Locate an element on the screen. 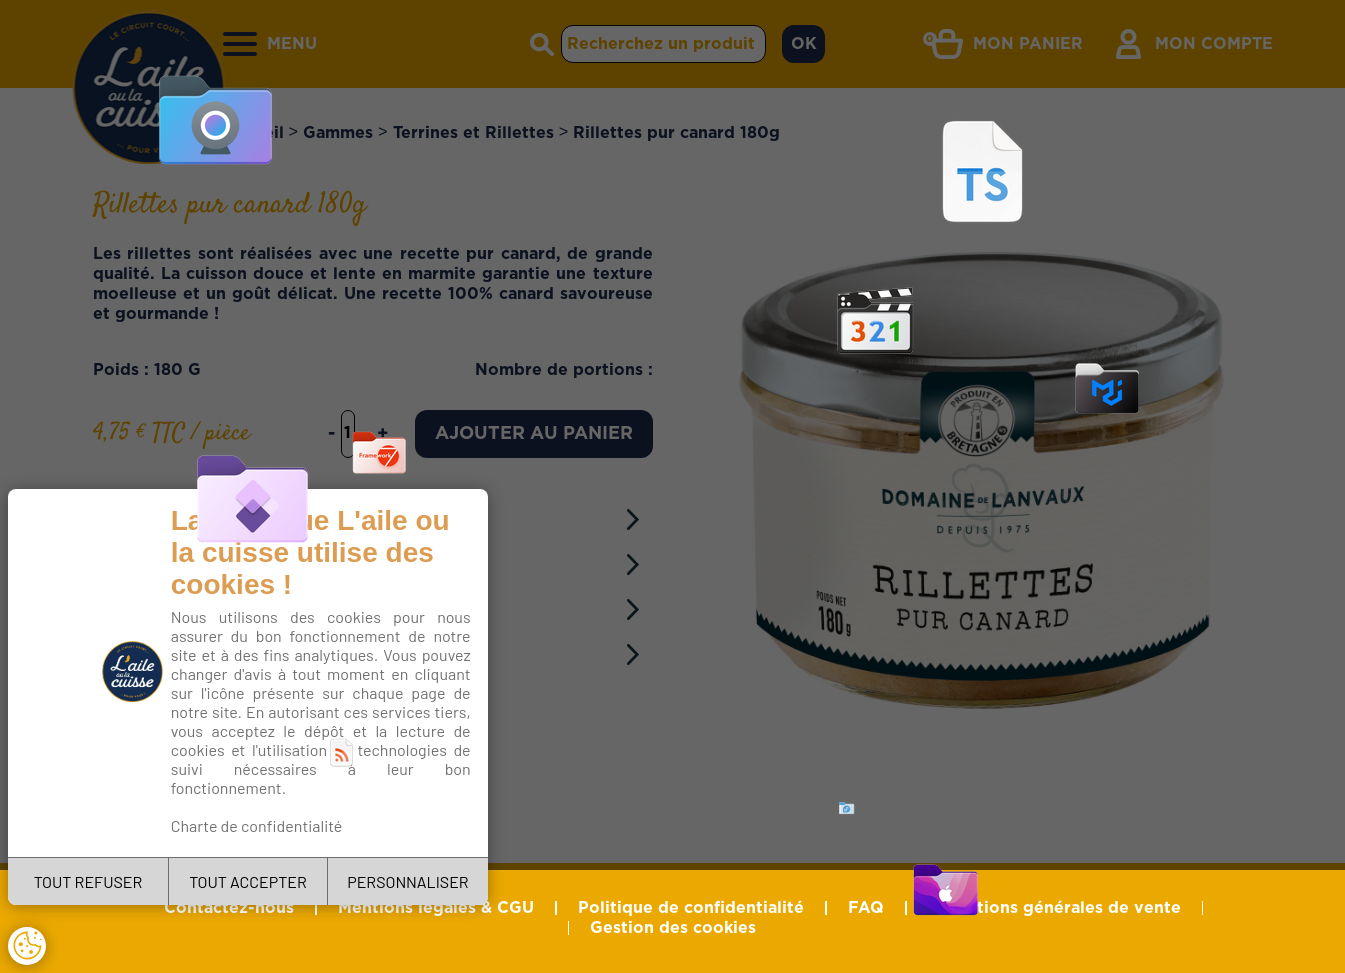 The width and height of the screenshot is (1345, 973). open folder containing media player classic files is located at coordinates (875, 326).